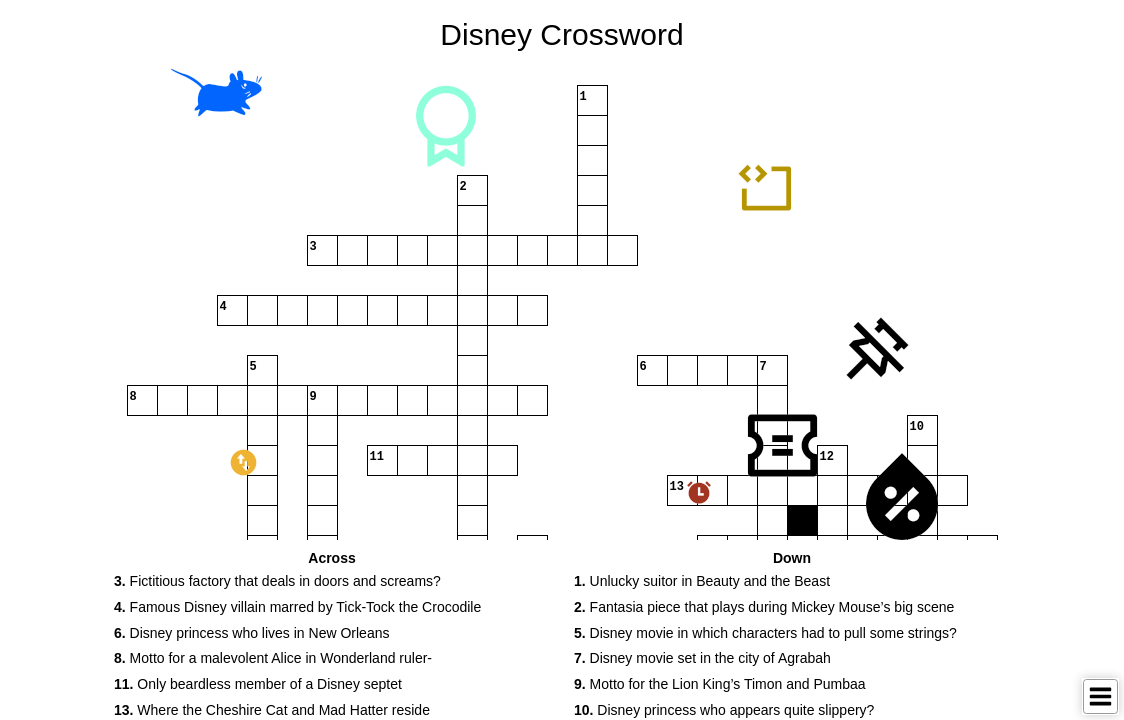 The height and width of the screenshot is (720, 1124). Describe the element at coordinates (902, 500) in the screenshot. I see `indicates current humidity level` at that location.